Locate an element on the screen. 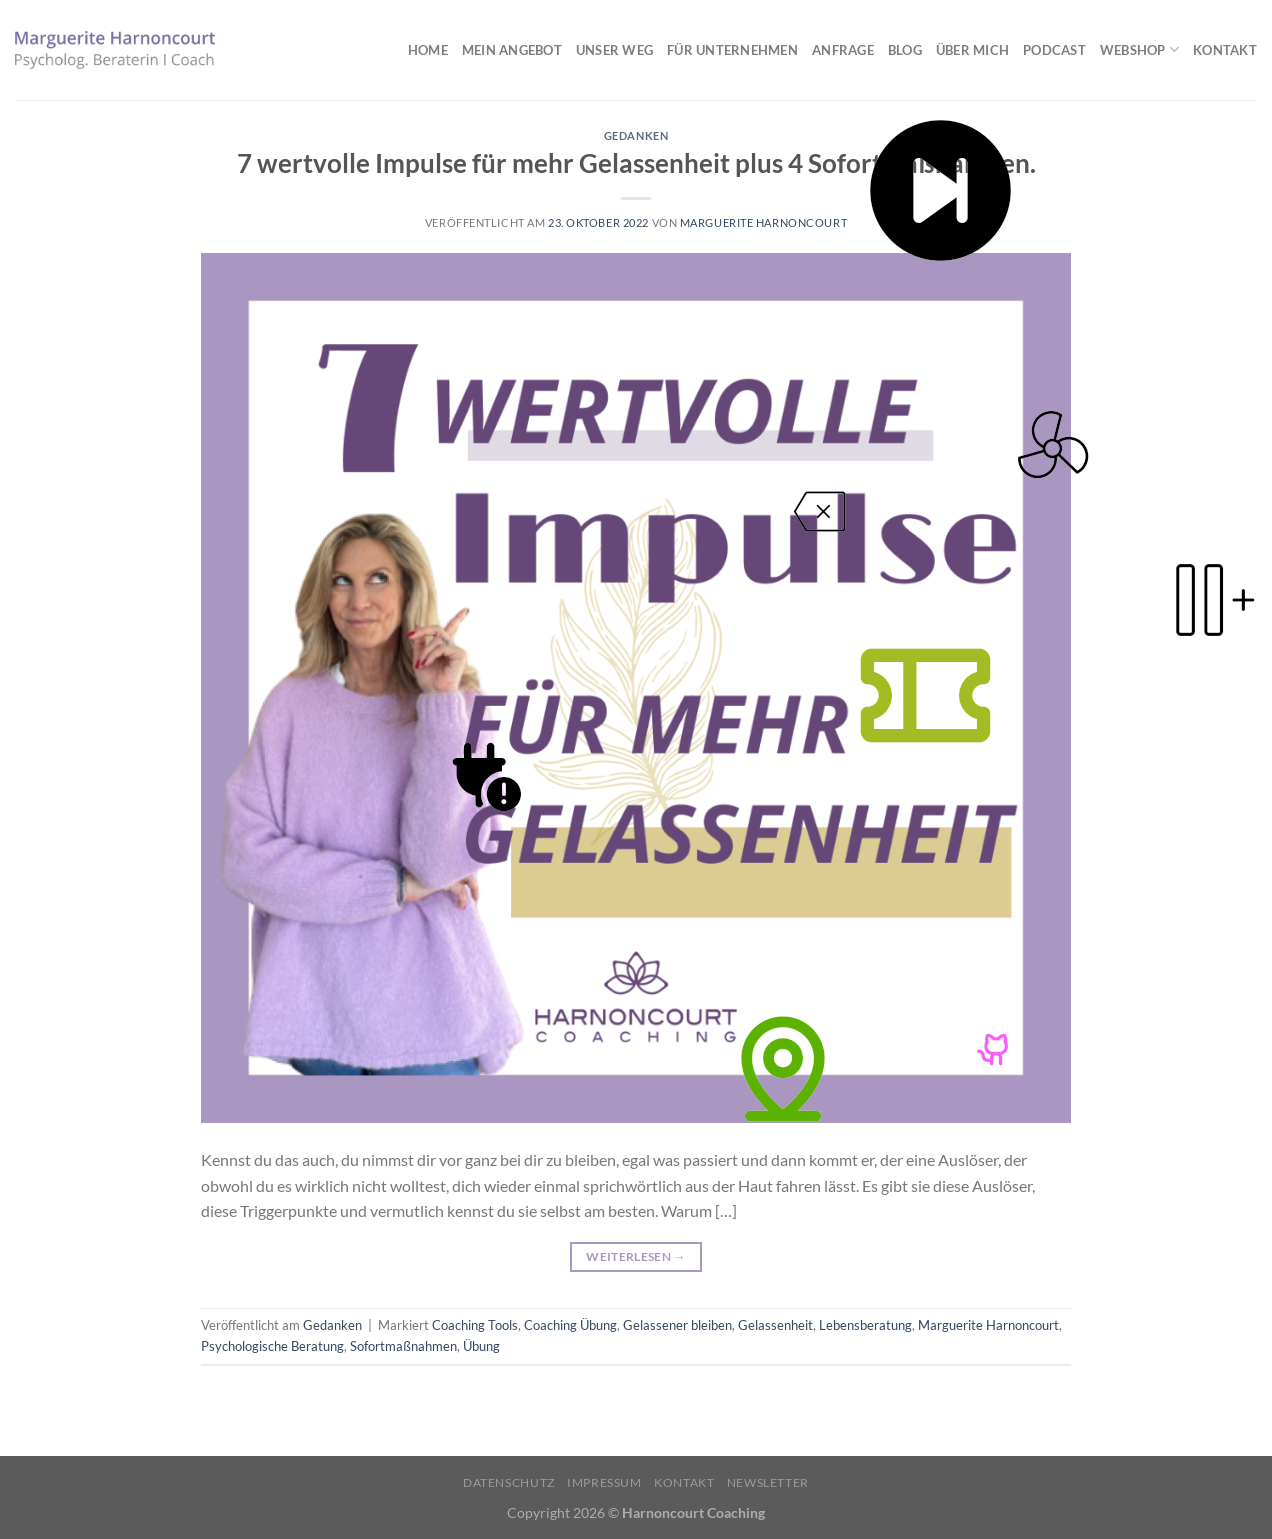 The width and height of the screenshot is (1272, 1539). visit github repository is located at coordinates (995, 1049).